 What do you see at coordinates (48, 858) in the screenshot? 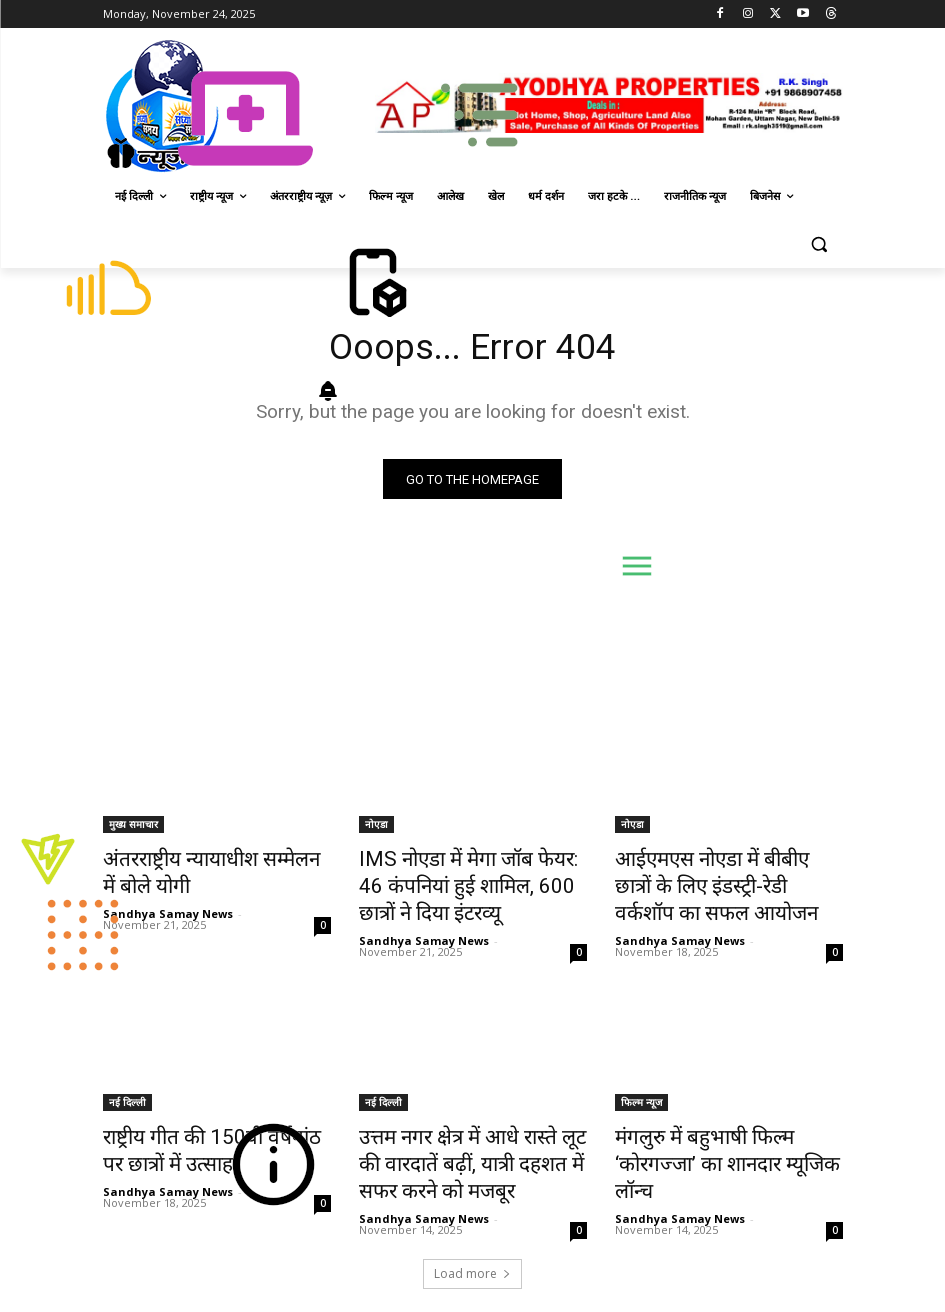
I see `vite development tool or project` at bounding box center [48, 858].